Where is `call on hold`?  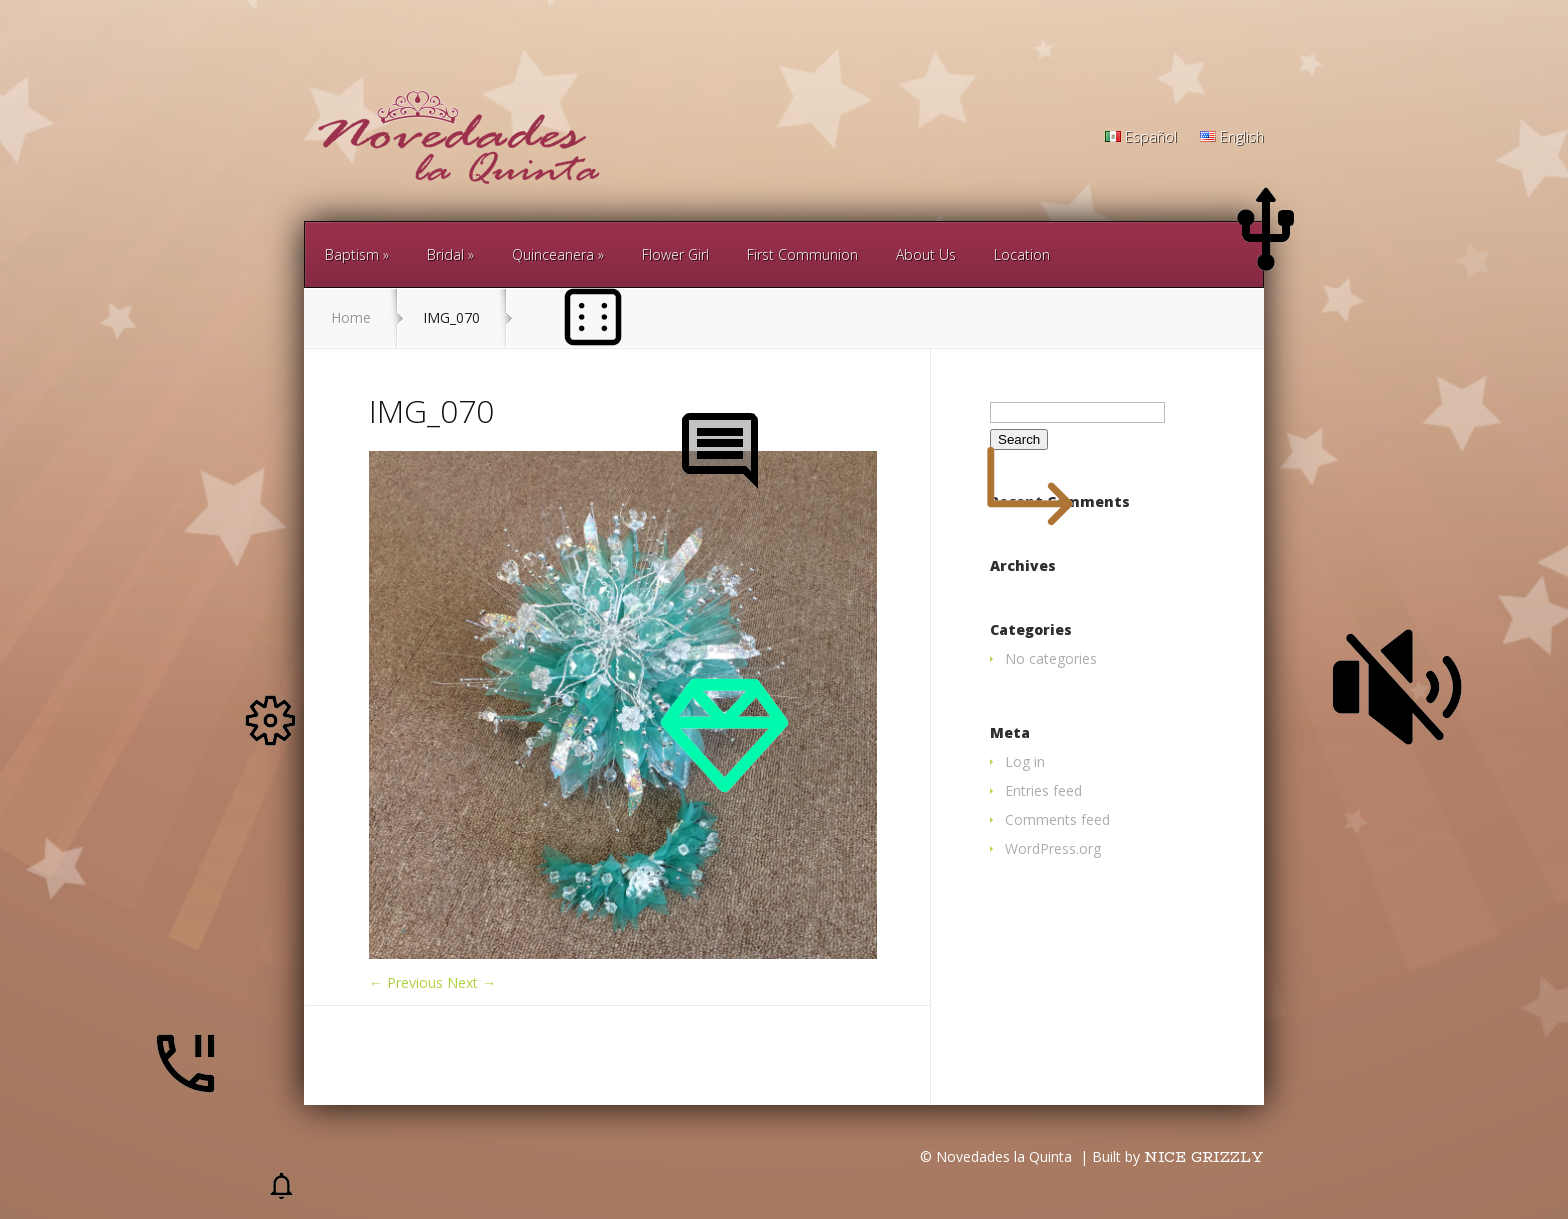
call on hold is located at coordinates (185, 1063).